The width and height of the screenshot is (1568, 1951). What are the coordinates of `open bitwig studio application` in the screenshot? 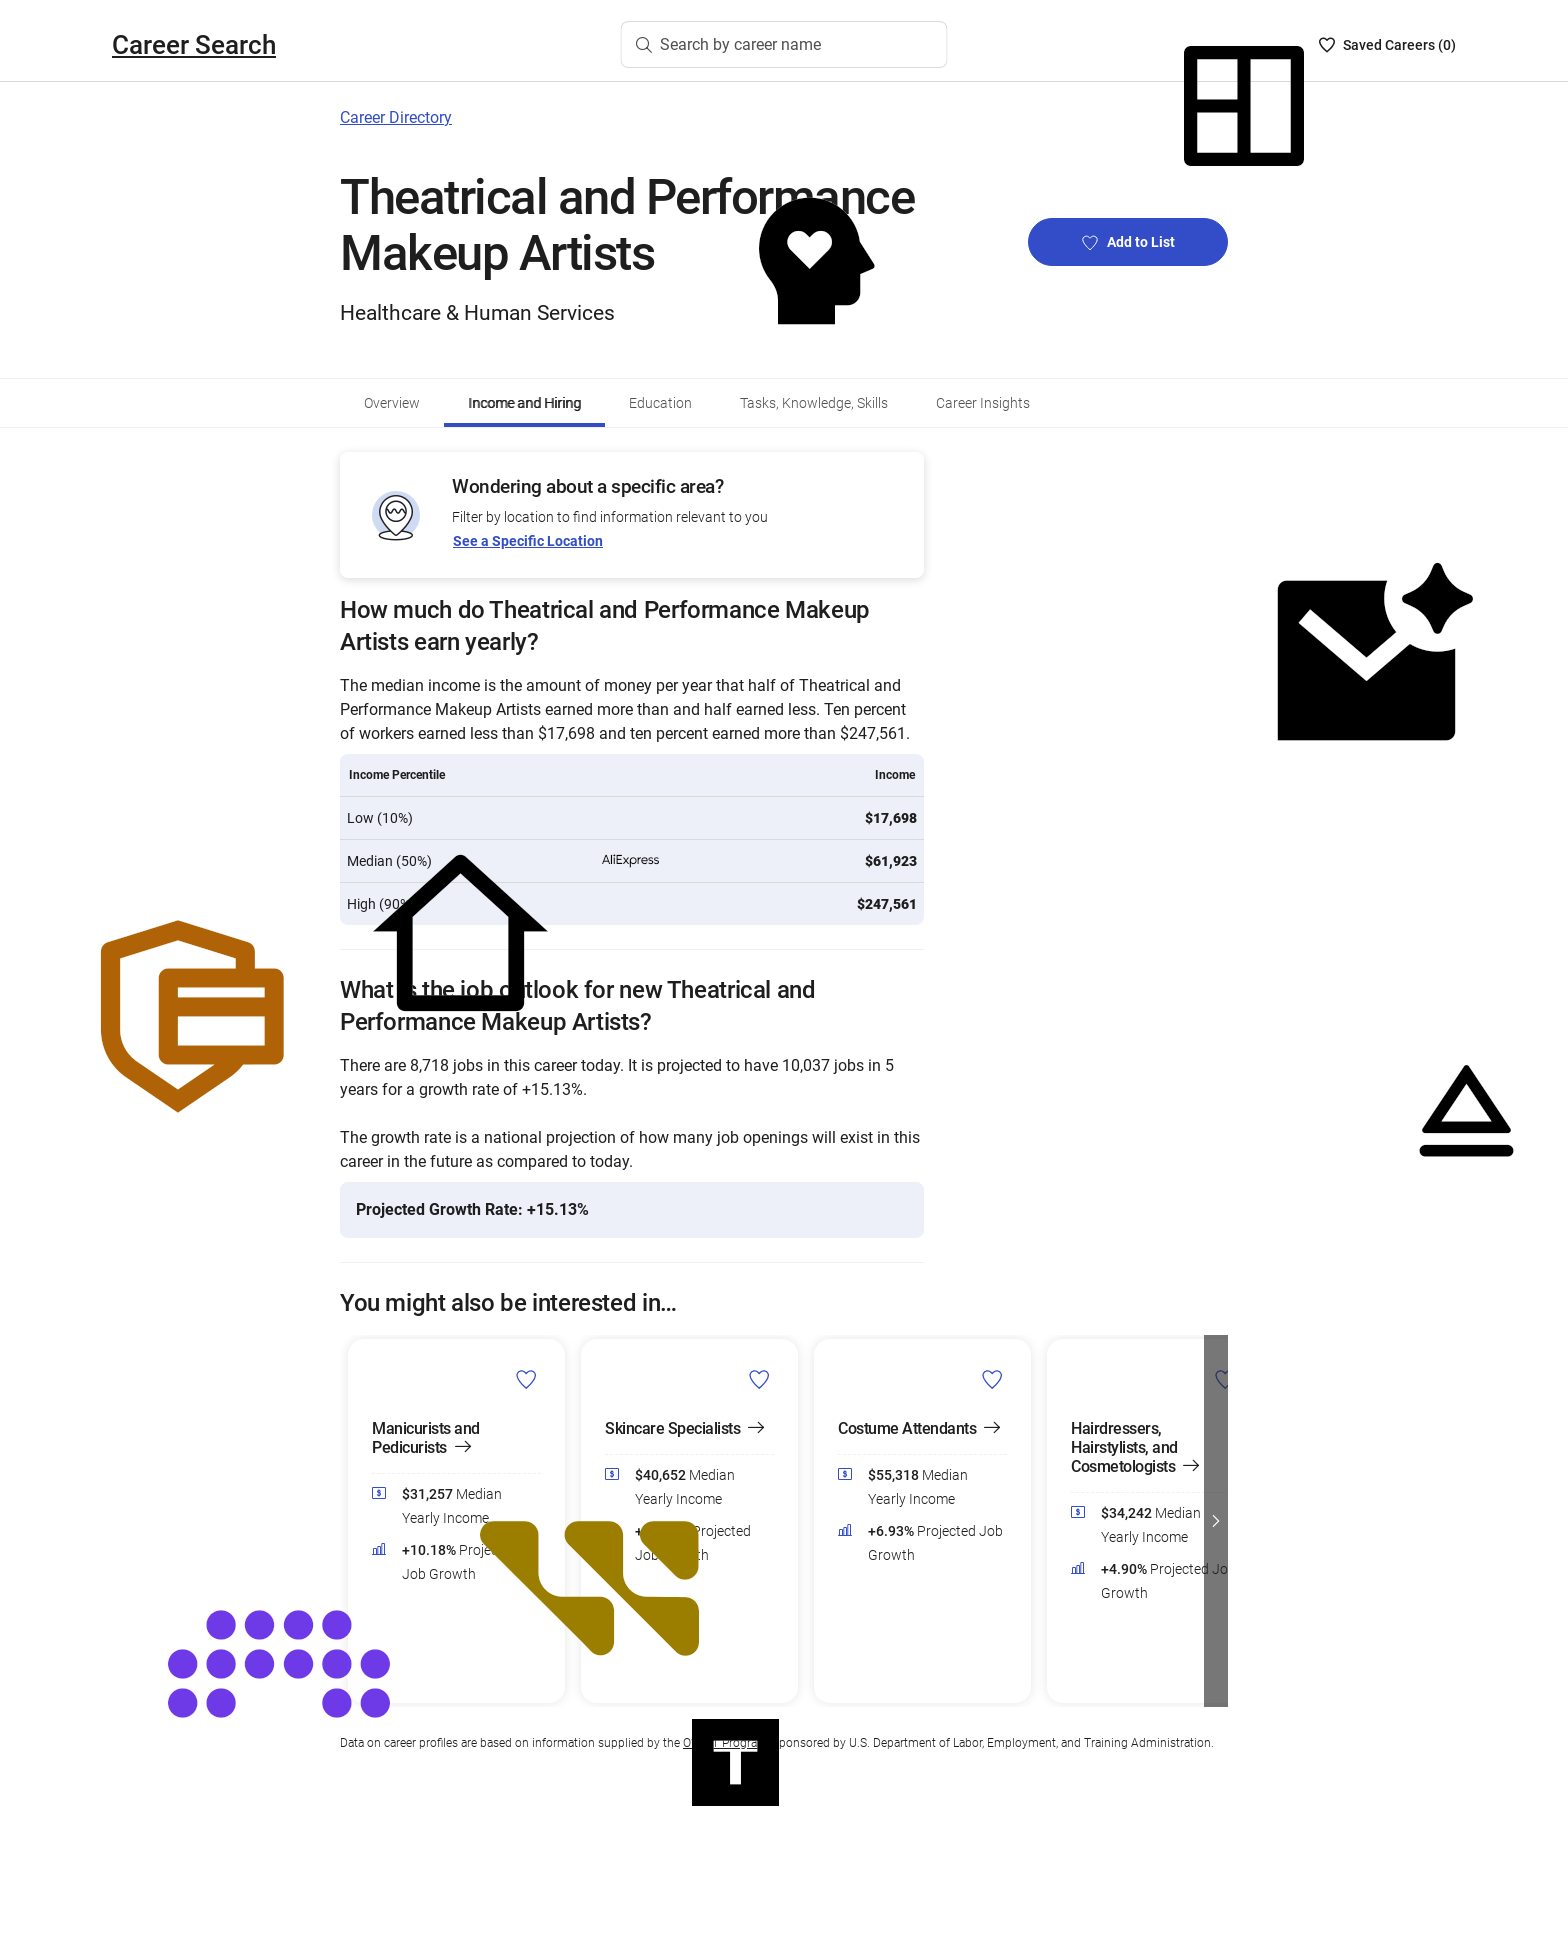 It's located at (279, 1664).